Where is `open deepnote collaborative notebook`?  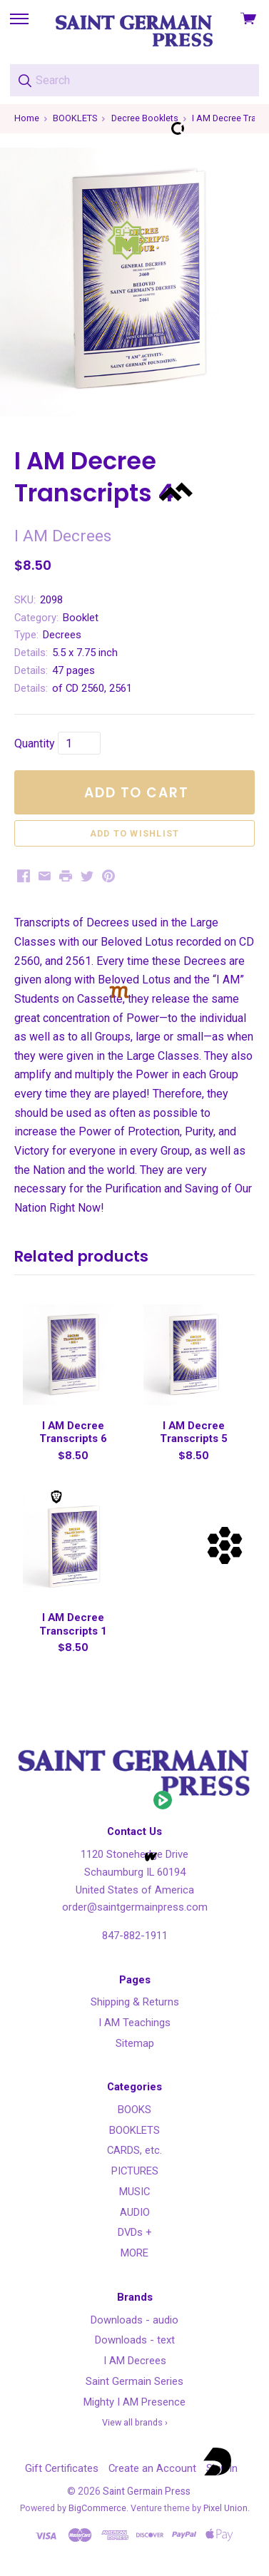 open deepnote collaborative notebook is located at coordinates (217, 2461).